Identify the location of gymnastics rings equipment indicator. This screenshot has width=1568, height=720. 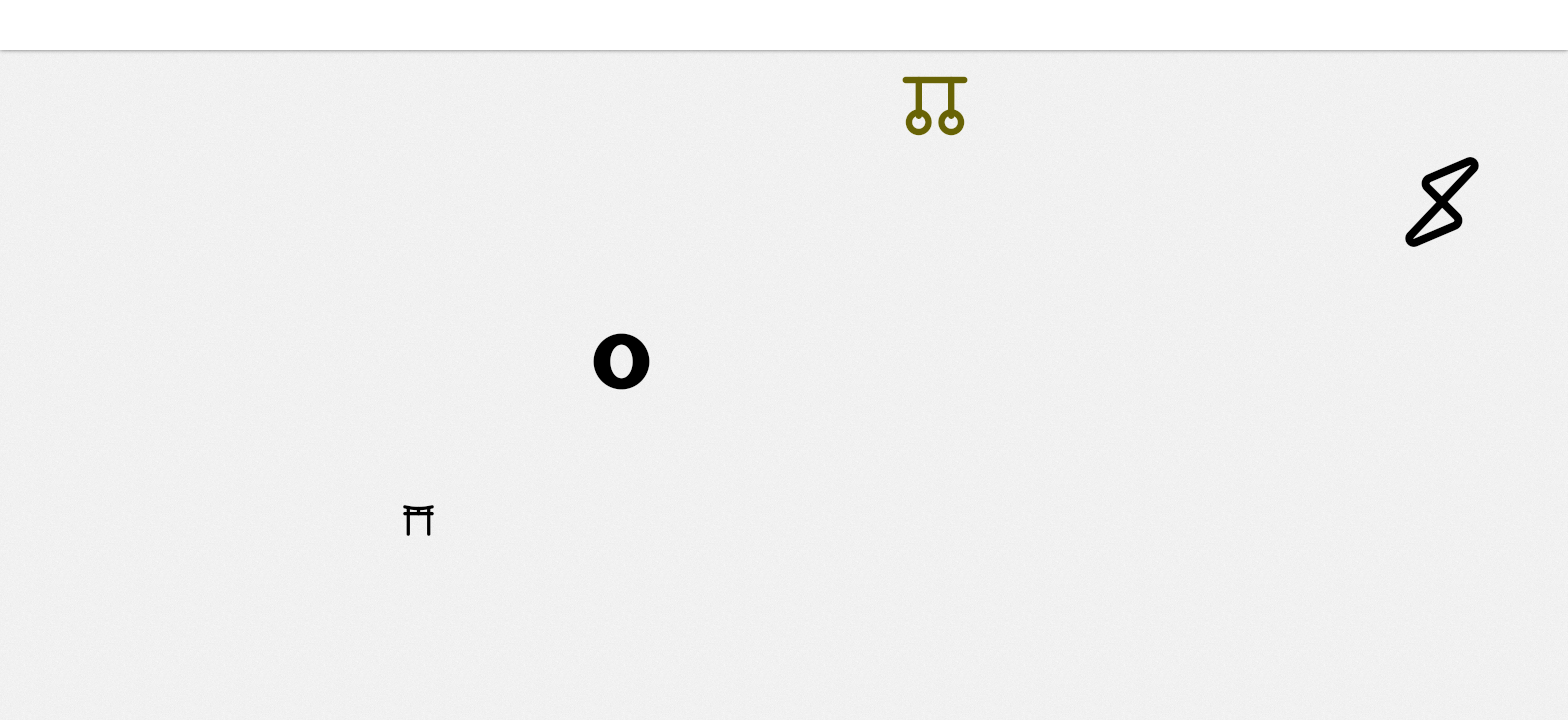
(935, 106).